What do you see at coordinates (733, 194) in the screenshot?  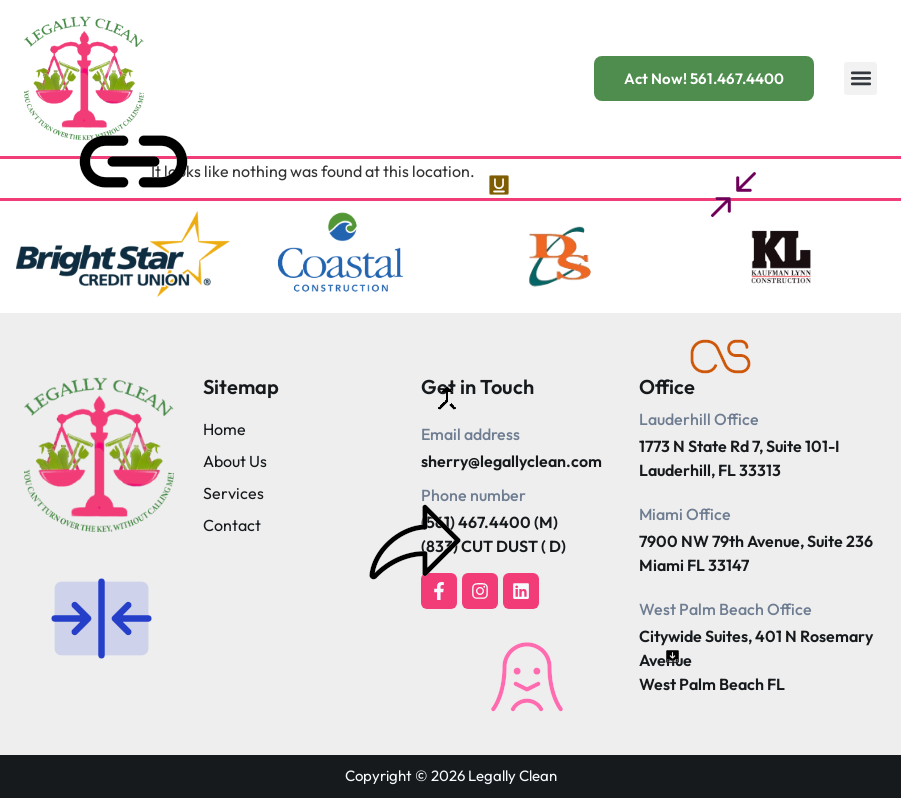 I see `collapse or minimize content` at bounding box center [733, 194].